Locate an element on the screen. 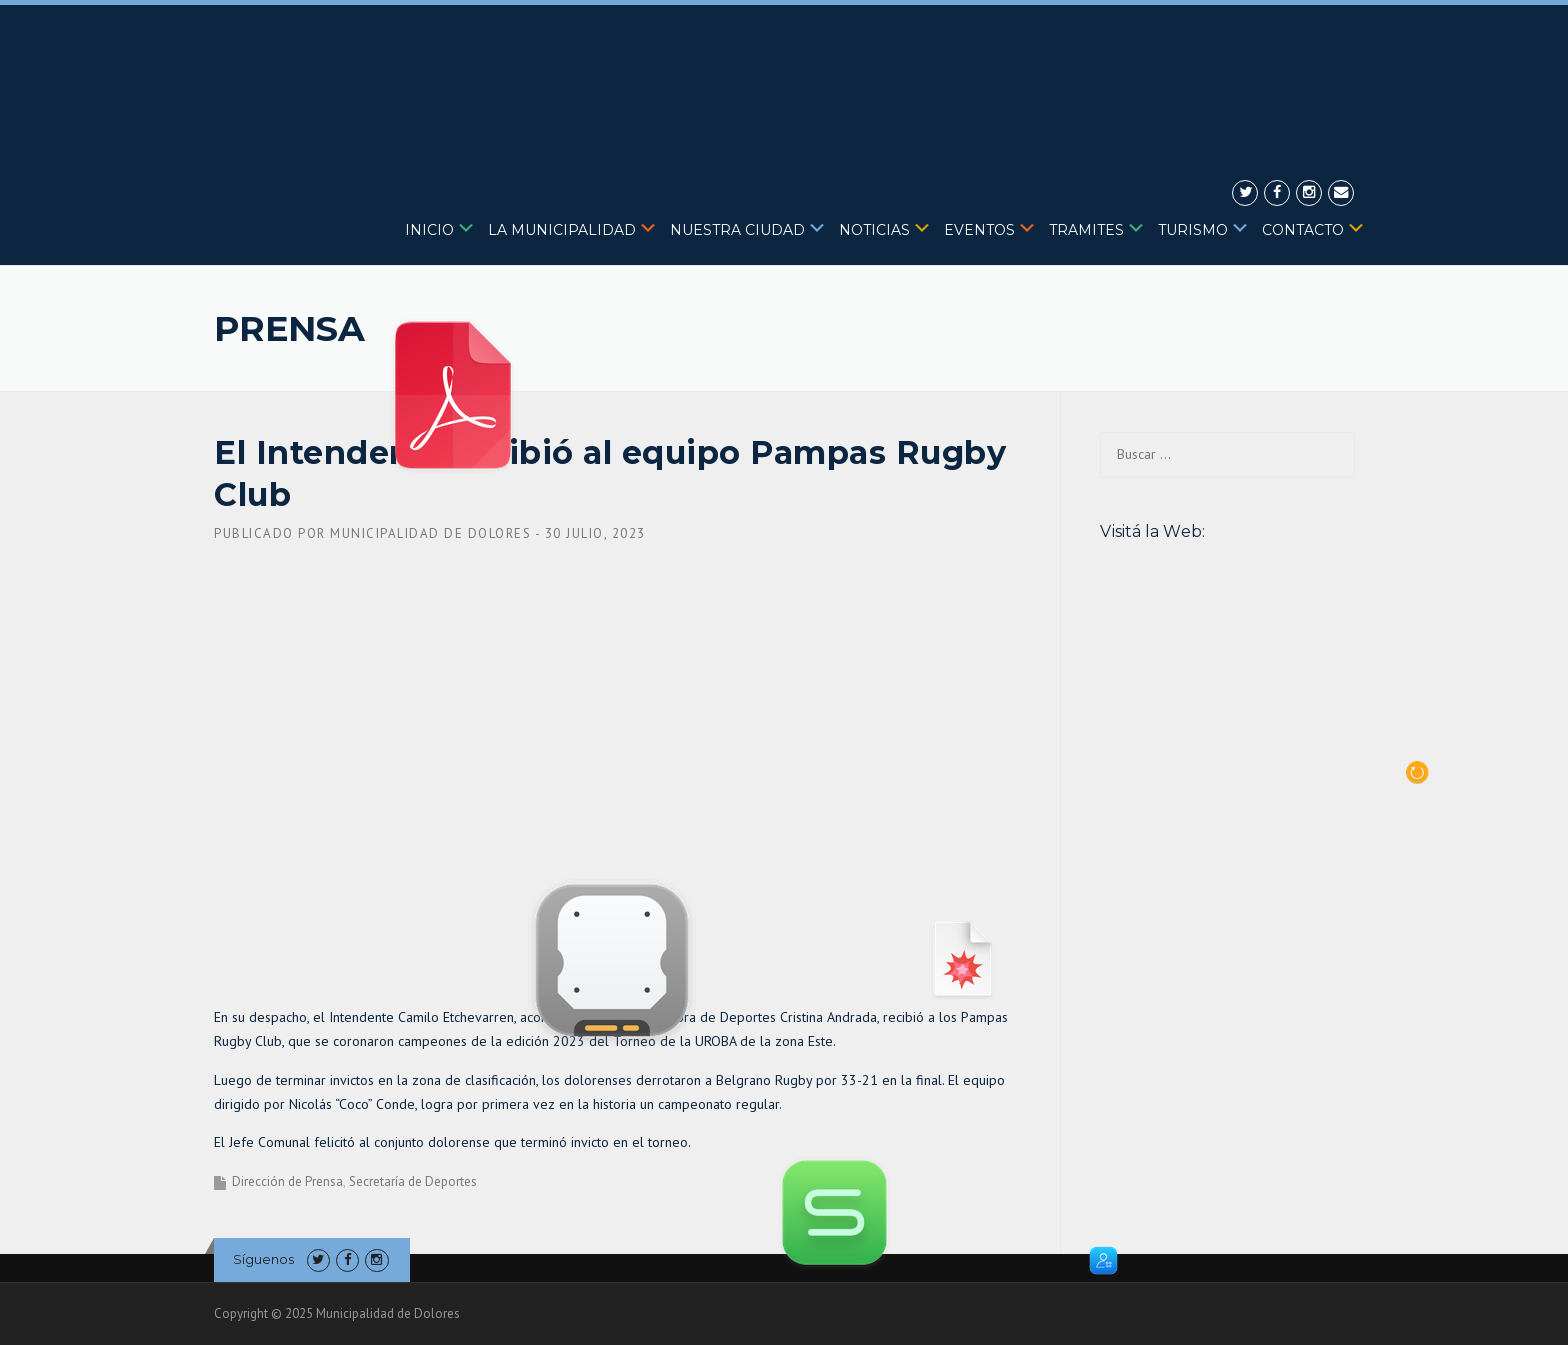 The image size is (1568, 1345). a compressed PDF document file is located at coordinates (453, 395).